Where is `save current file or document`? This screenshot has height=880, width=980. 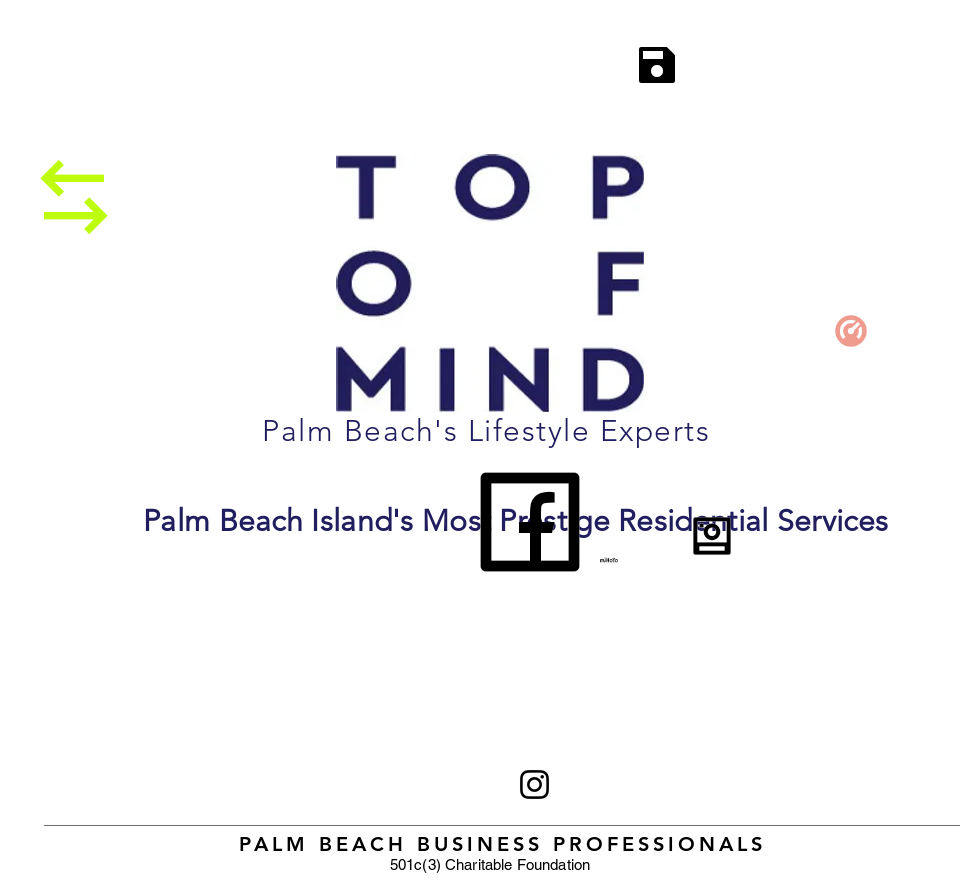 save current file or document is located at coordinates (657, 65).